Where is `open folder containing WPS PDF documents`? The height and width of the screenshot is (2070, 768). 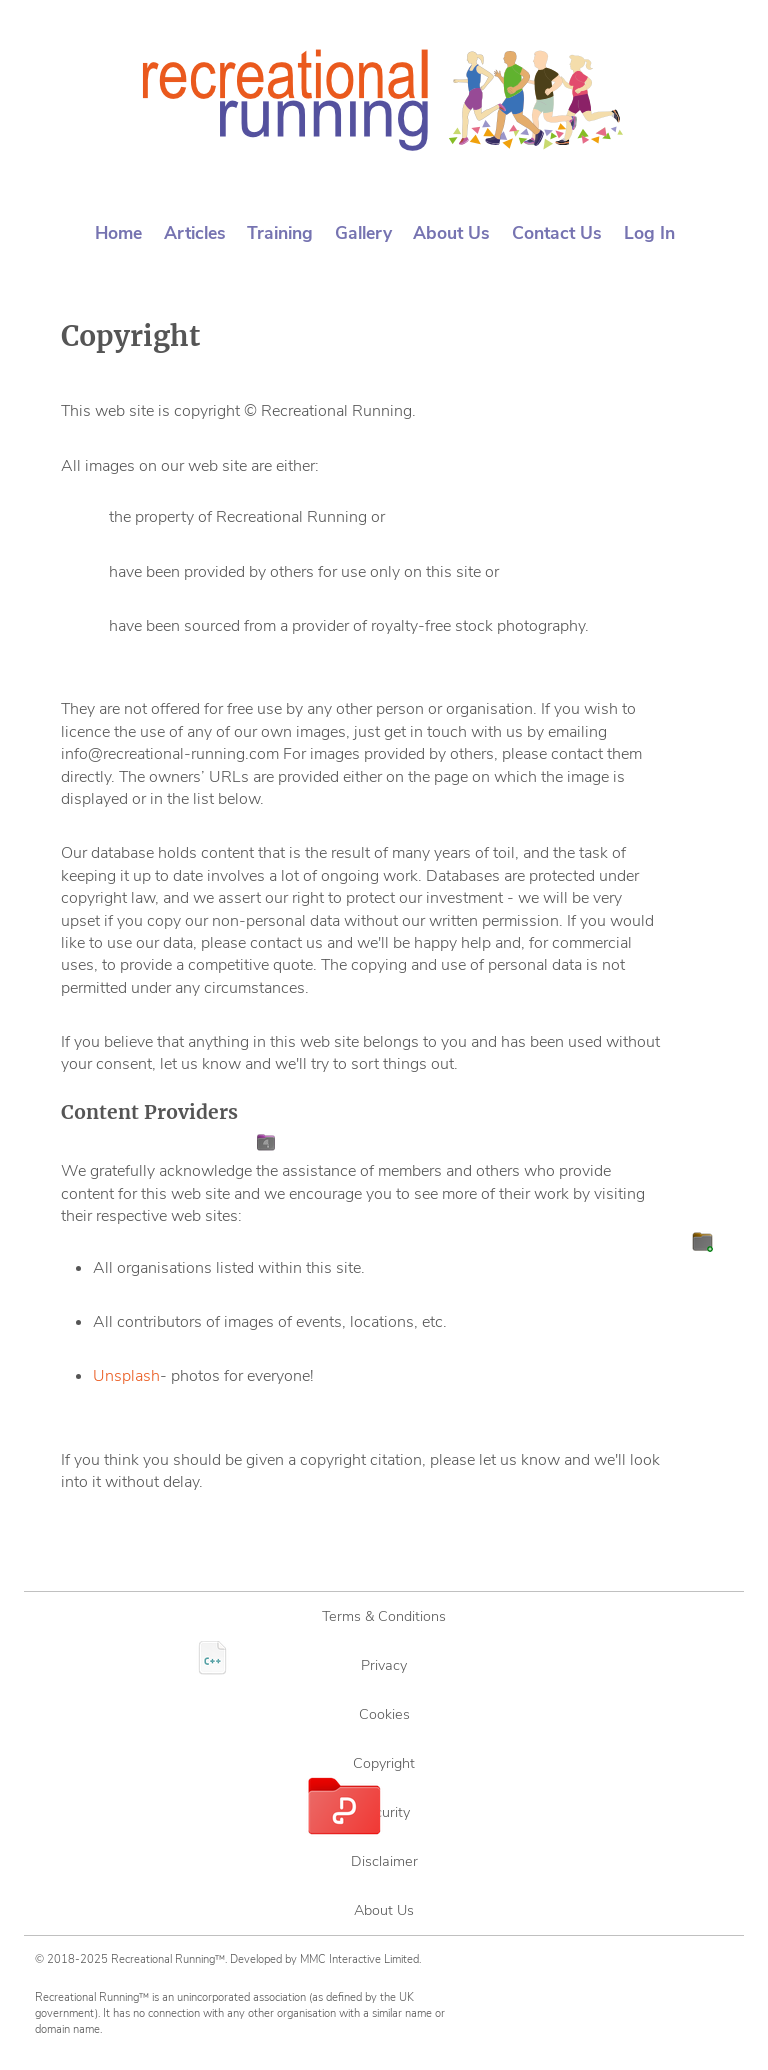 open folder containing WPS PDF documents is located at coordinates (344, 1808).